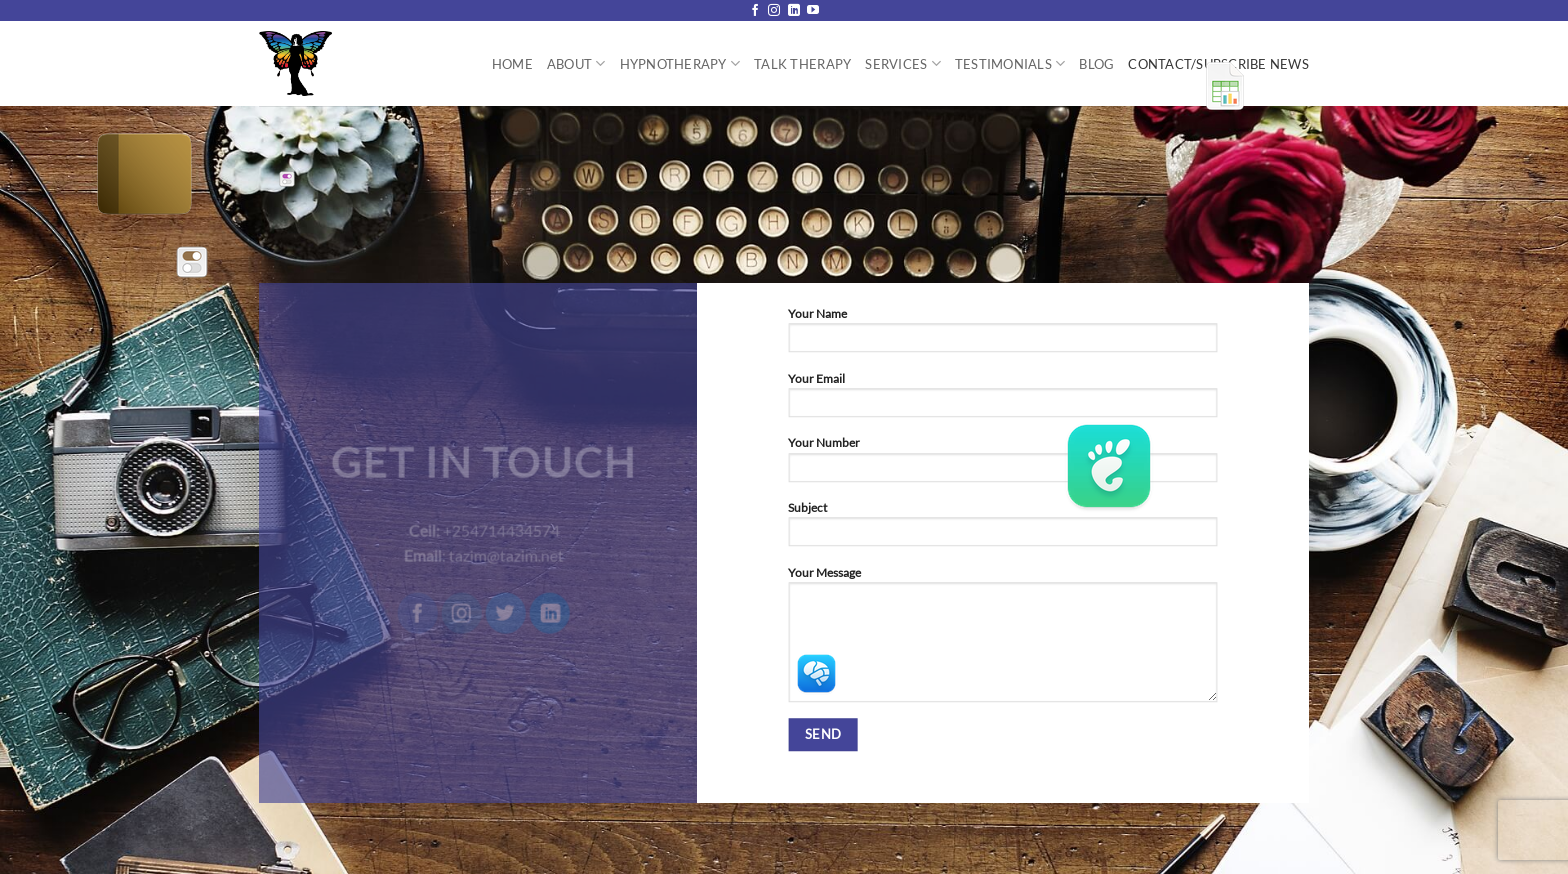  Describe the element at coordinates (287, 179) in the screenshot. I see `open system settings` at that location.